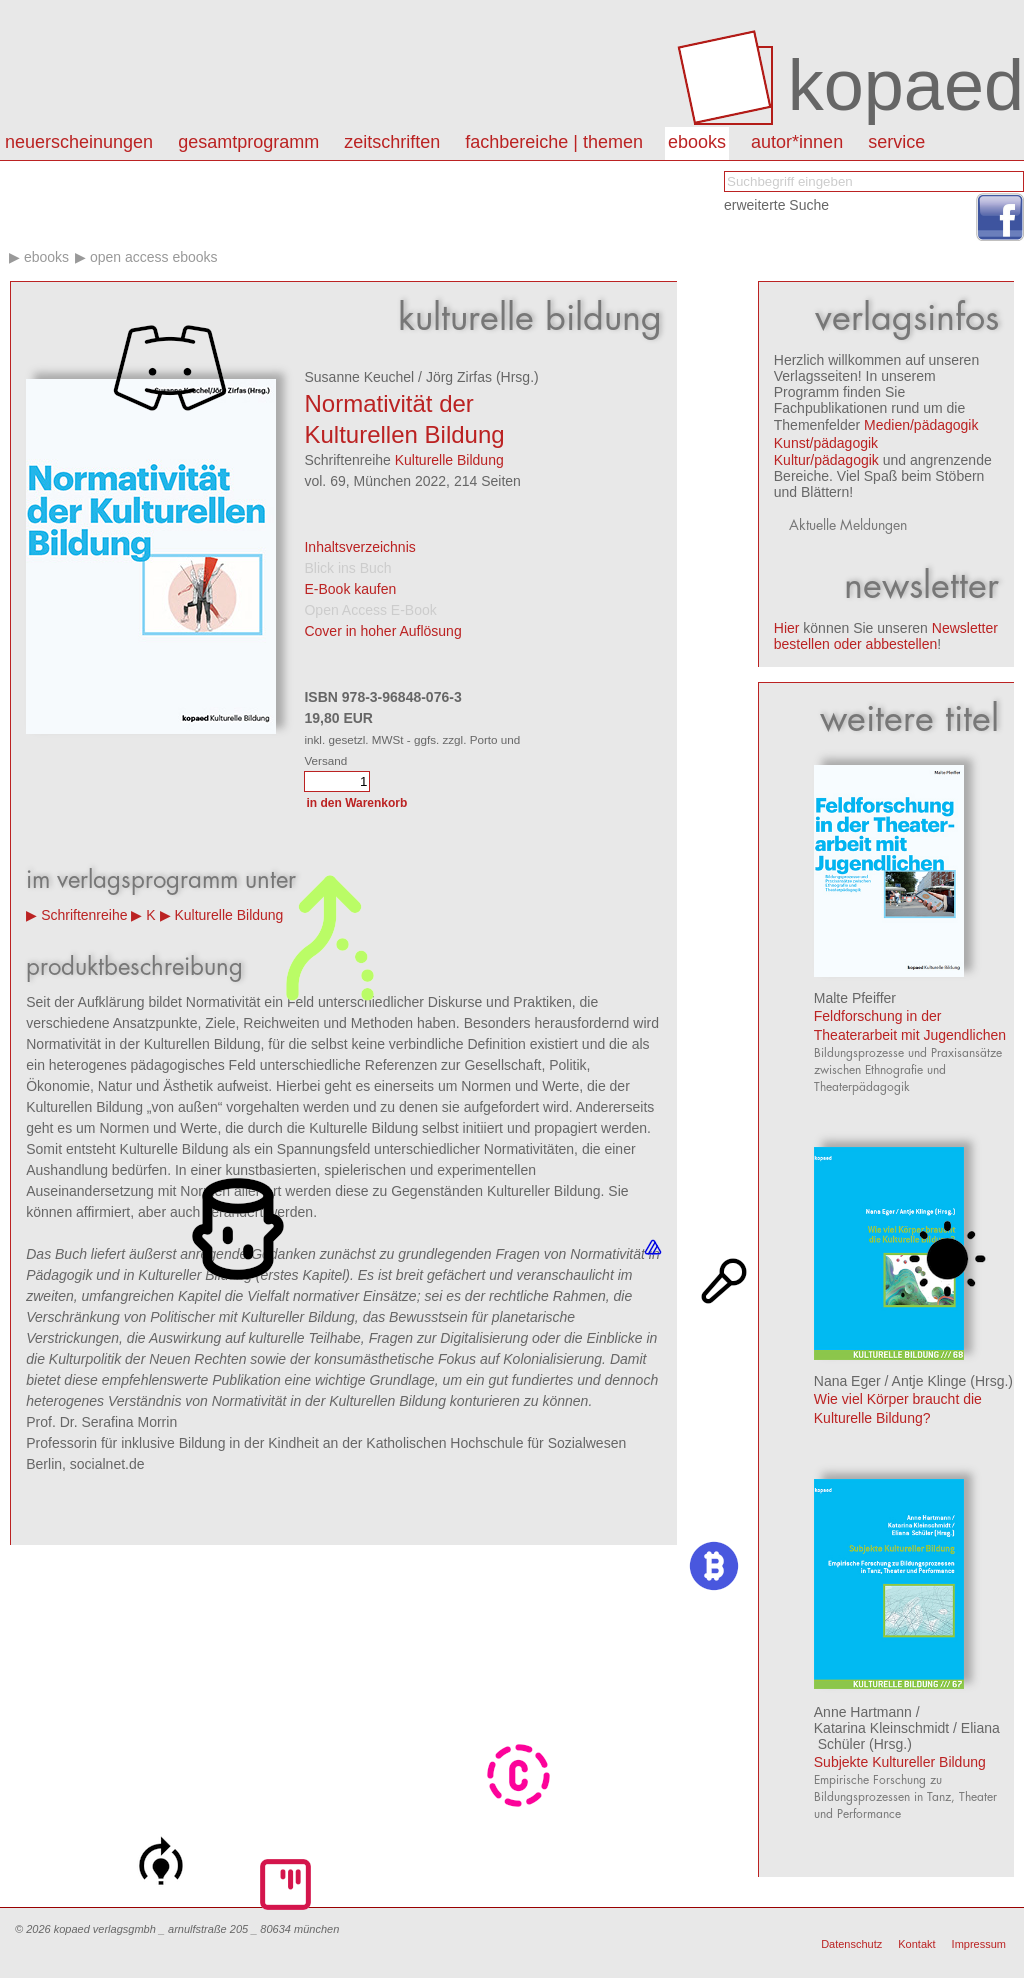 The image size is (1024, 1978). I want to click on open Discord, so click(170, 366).